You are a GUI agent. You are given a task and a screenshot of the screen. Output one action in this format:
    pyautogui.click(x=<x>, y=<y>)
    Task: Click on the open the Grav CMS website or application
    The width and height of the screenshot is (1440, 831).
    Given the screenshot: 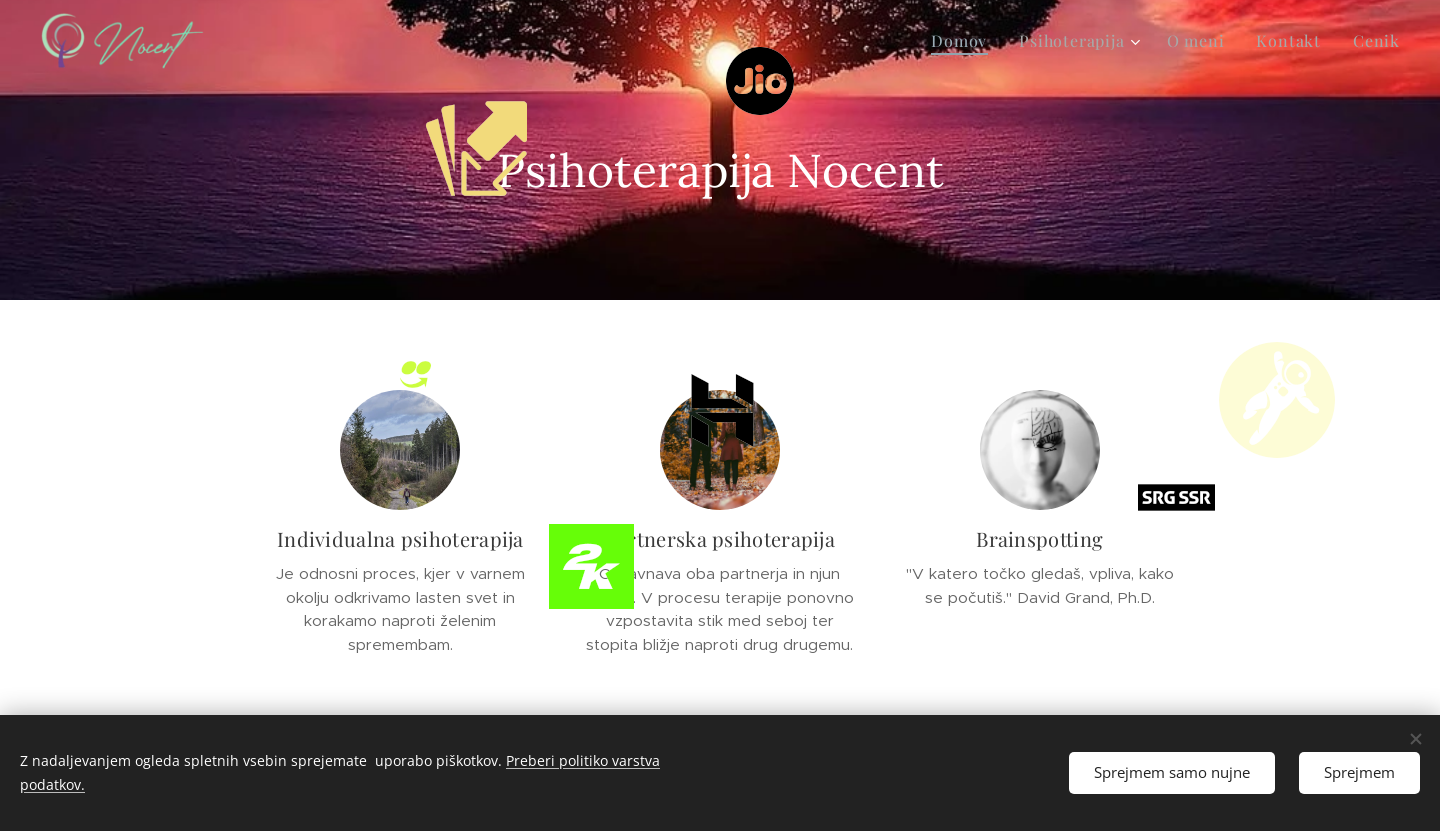 What is the action you would take?
    pyautogui.click(x=1277, y=400)
    